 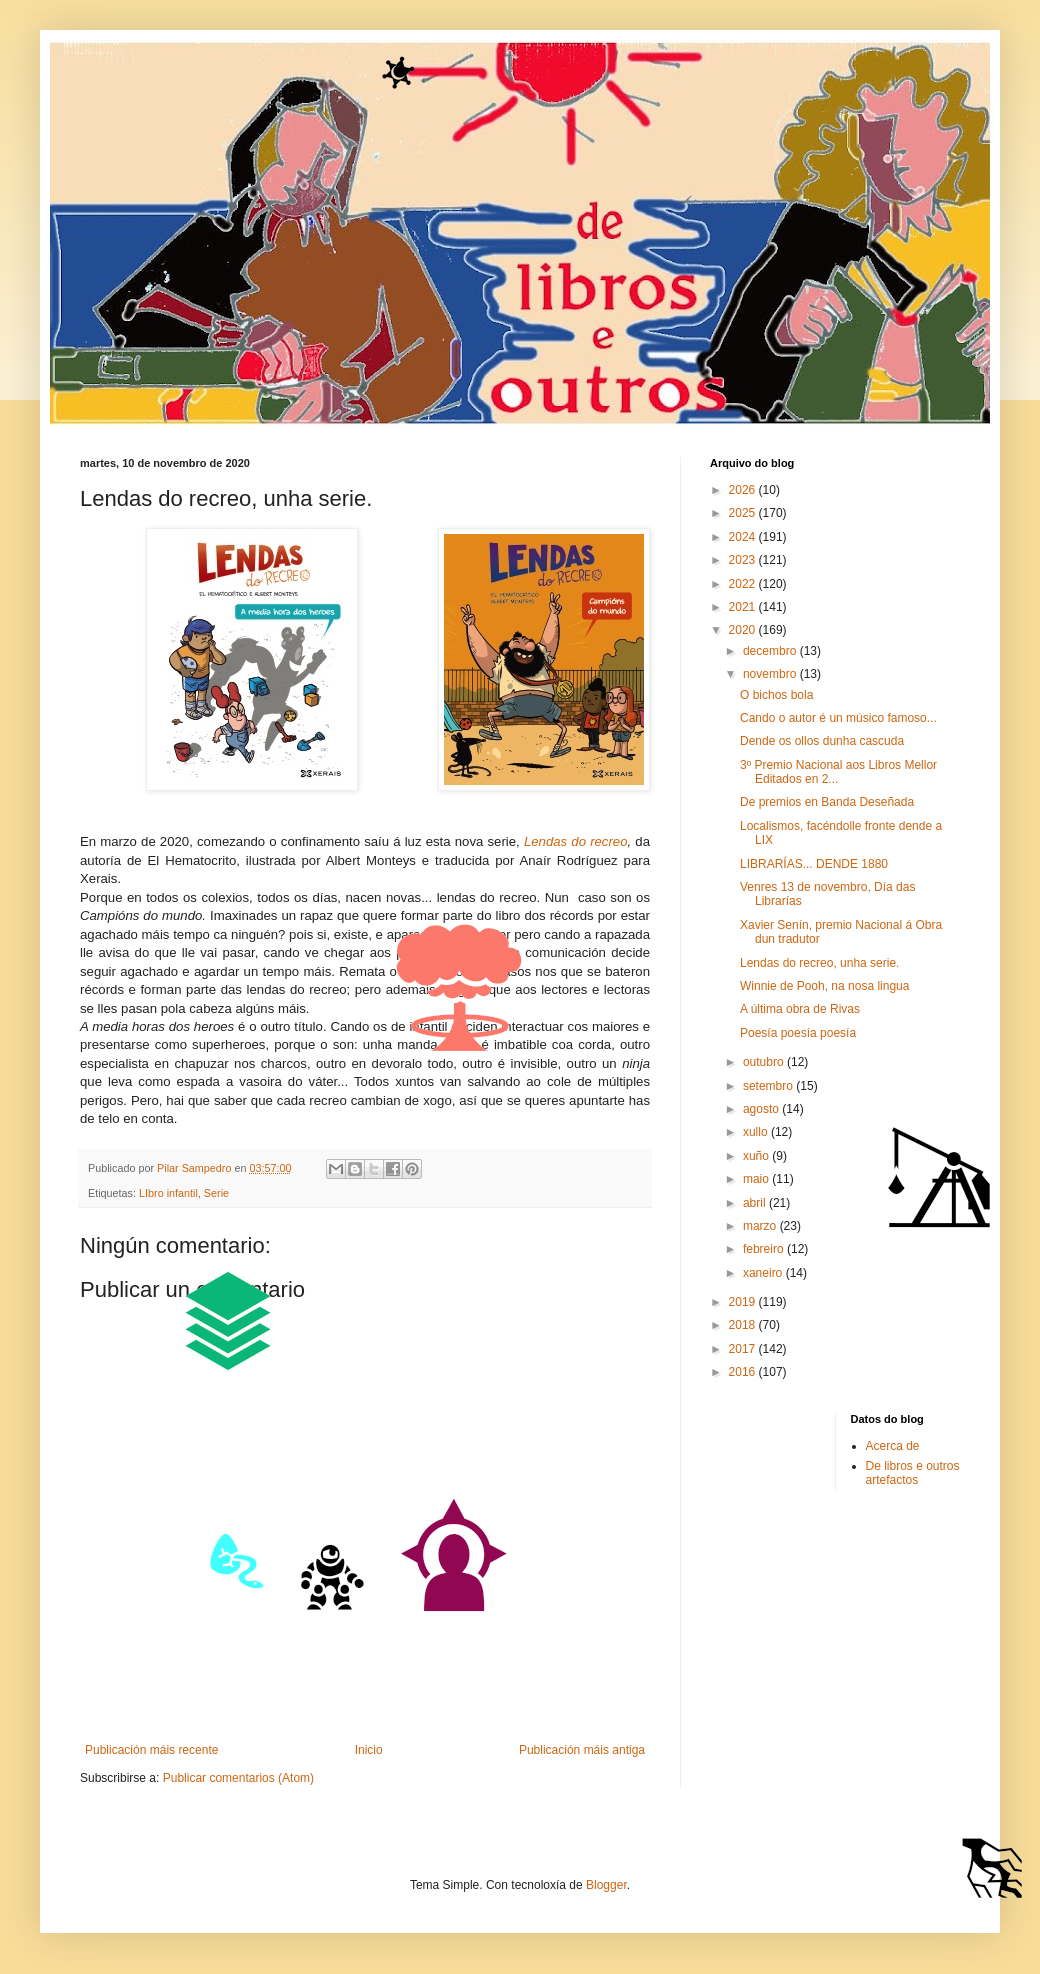 I want to click on indicates a snake egg hatching in a game, so click(x=237, y=1561).